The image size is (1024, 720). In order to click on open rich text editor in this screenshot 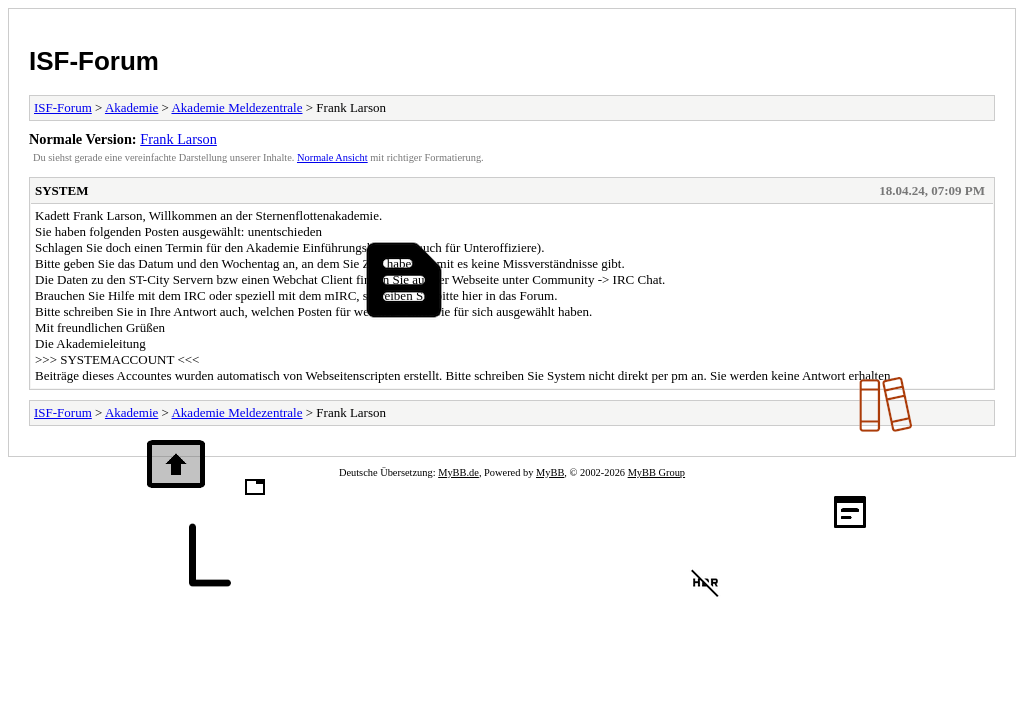, I will do `click(850, 512)`.